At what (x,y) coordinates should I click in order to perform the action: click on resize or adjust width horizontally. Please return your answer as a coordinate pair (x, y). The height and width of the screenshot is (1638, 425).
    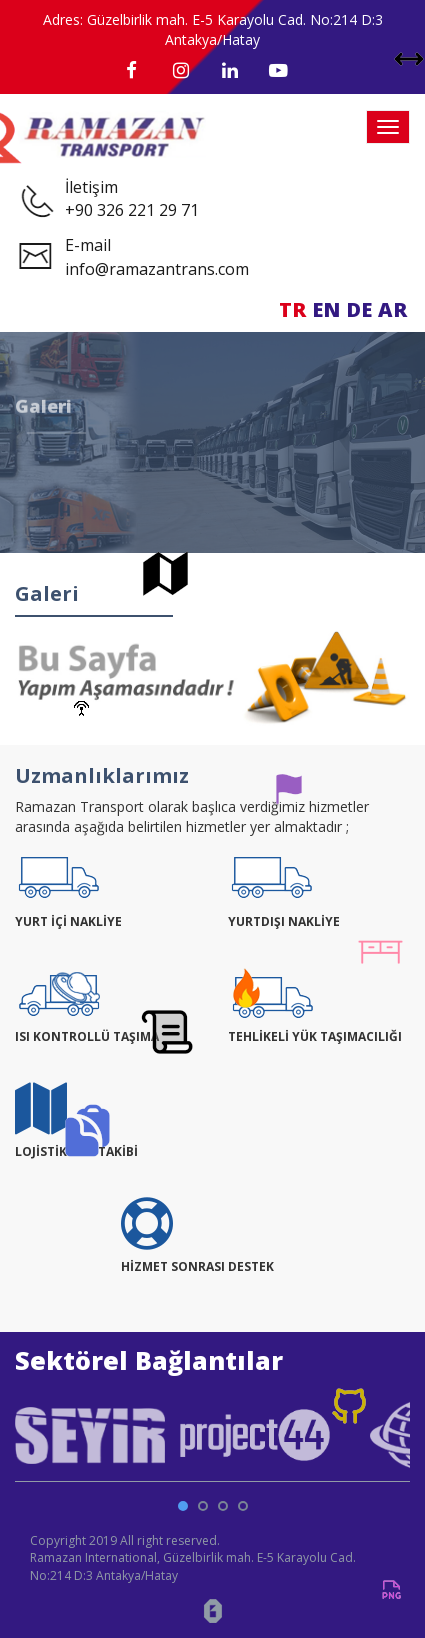
    Looking at the image, I should click on (409, 59).